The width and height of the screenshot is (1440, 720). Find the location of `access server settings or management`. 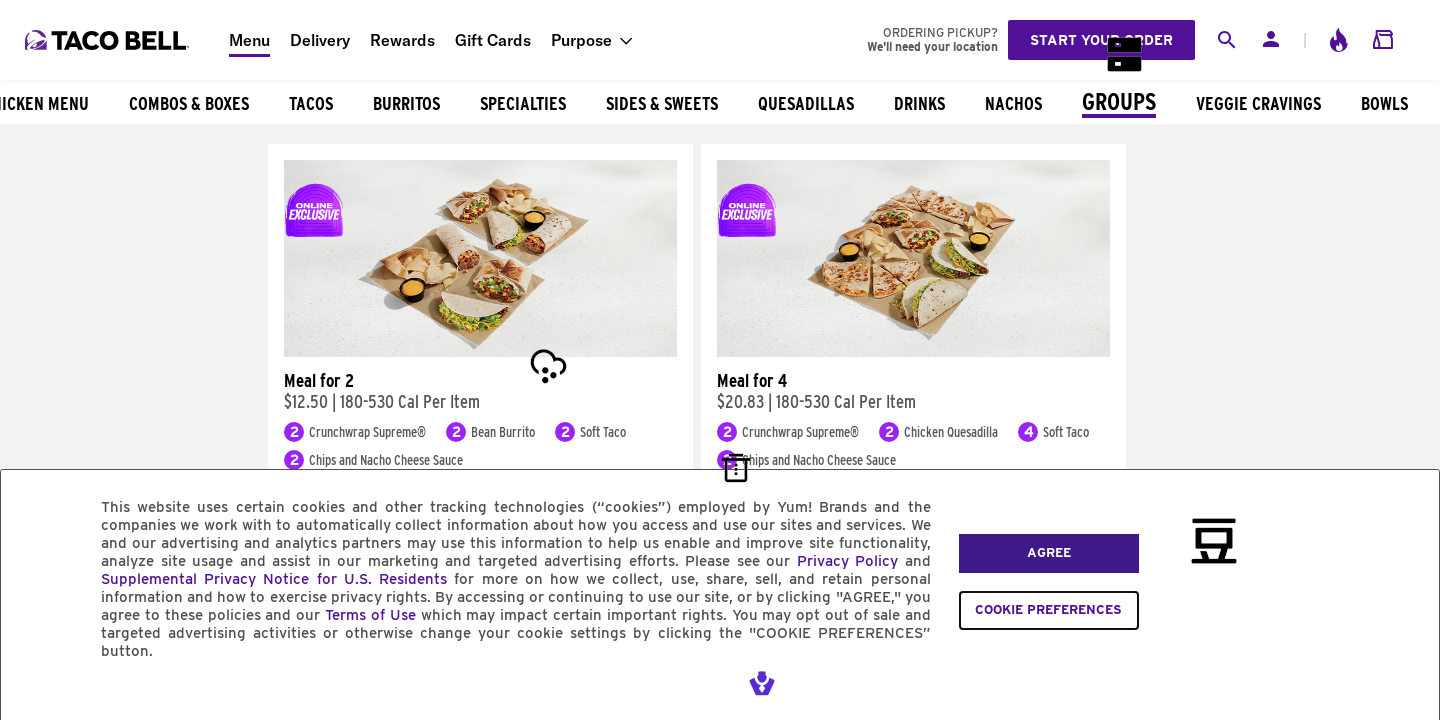

access server settings or management is located at coordinates (1124, 54).